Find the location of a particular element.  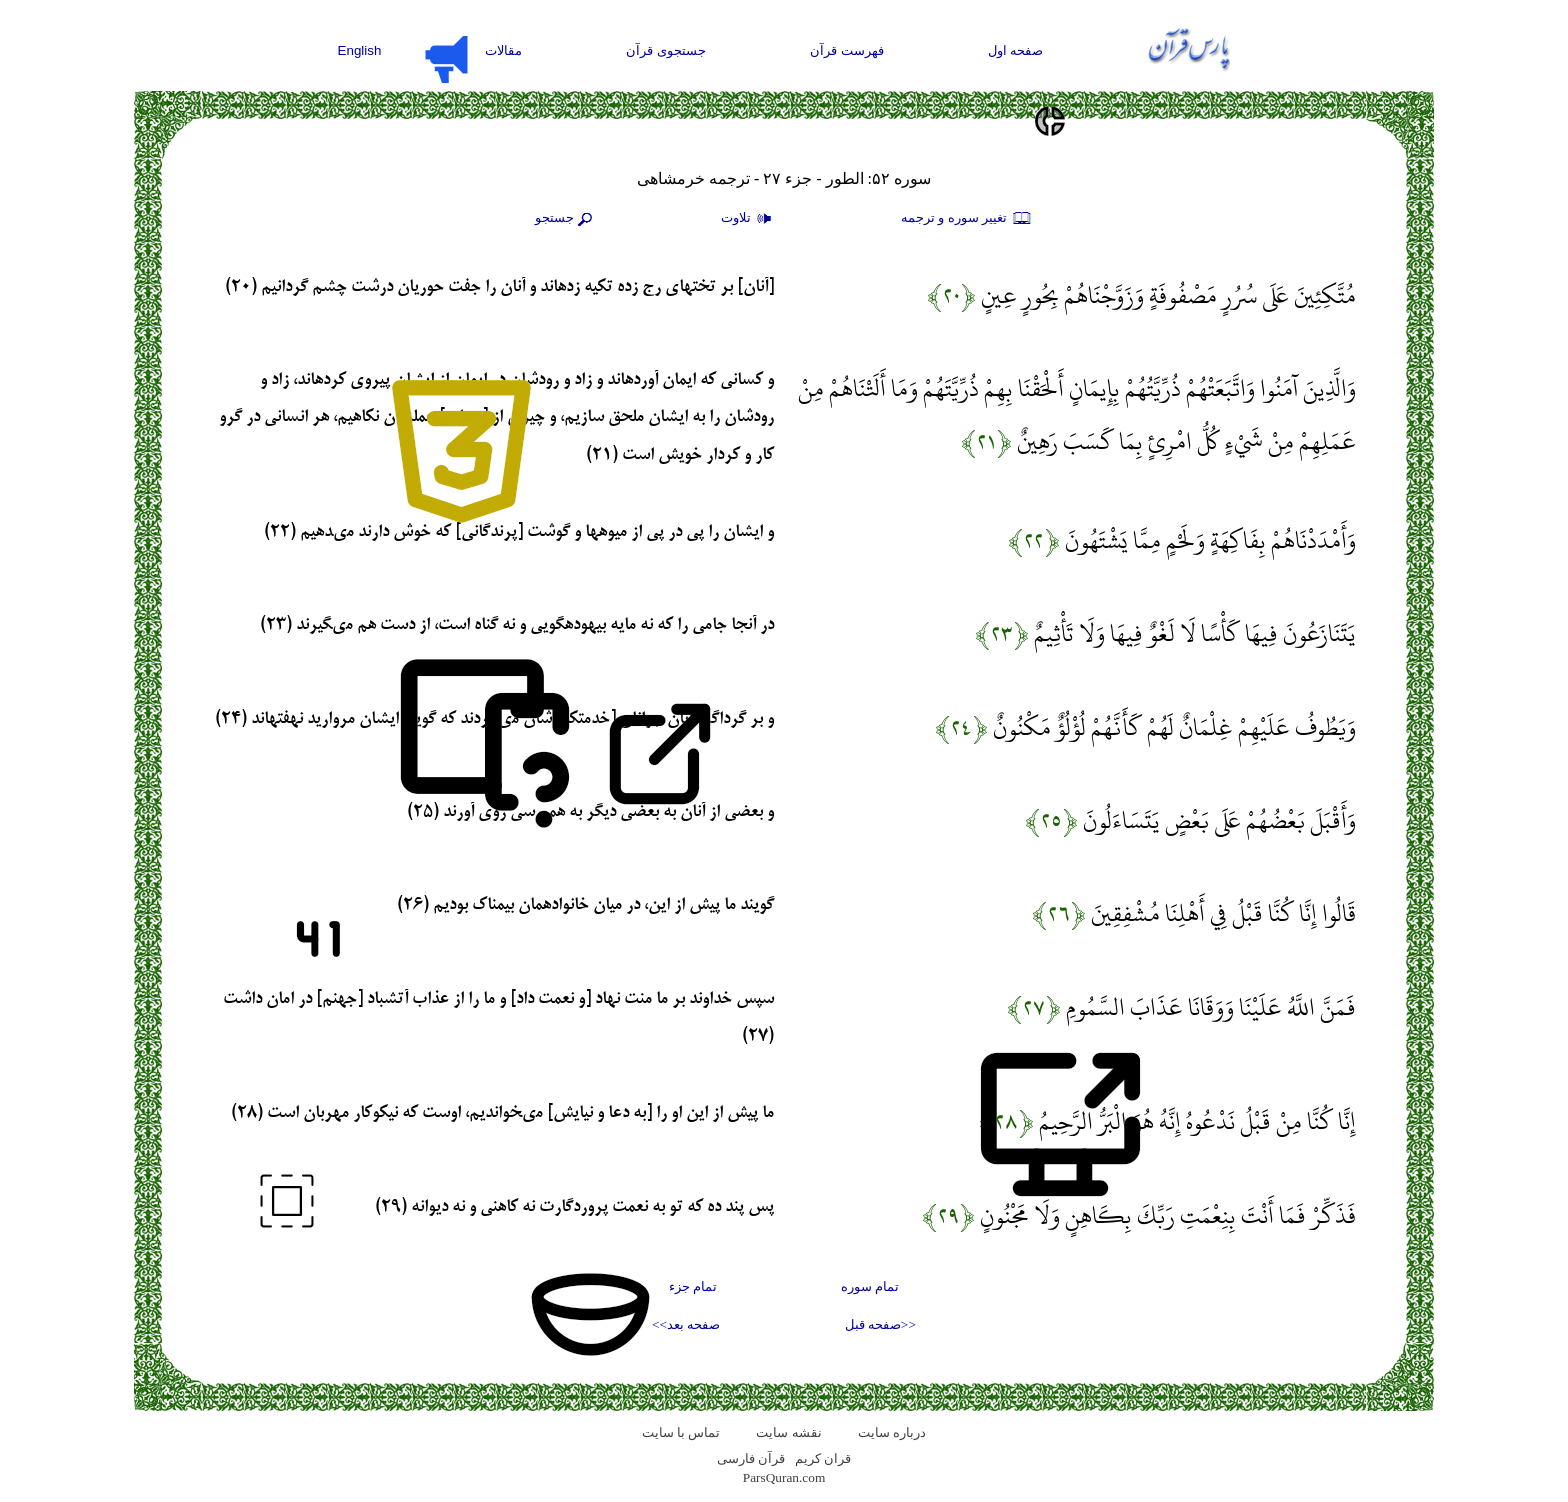

share your screen with others is located at coordinates (1060, 1124).